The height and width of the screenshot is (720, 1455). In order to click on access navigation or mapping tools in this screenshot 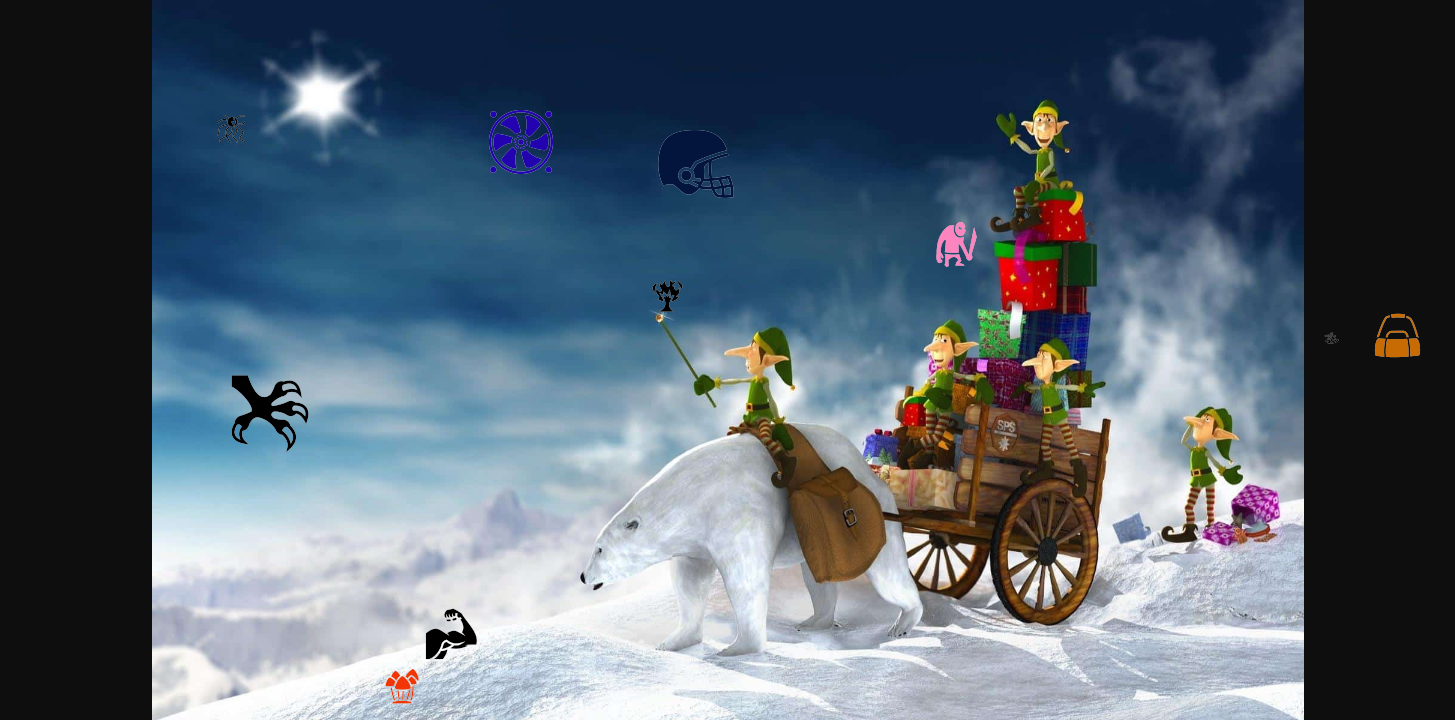, I will do `click(1332, 338)`.